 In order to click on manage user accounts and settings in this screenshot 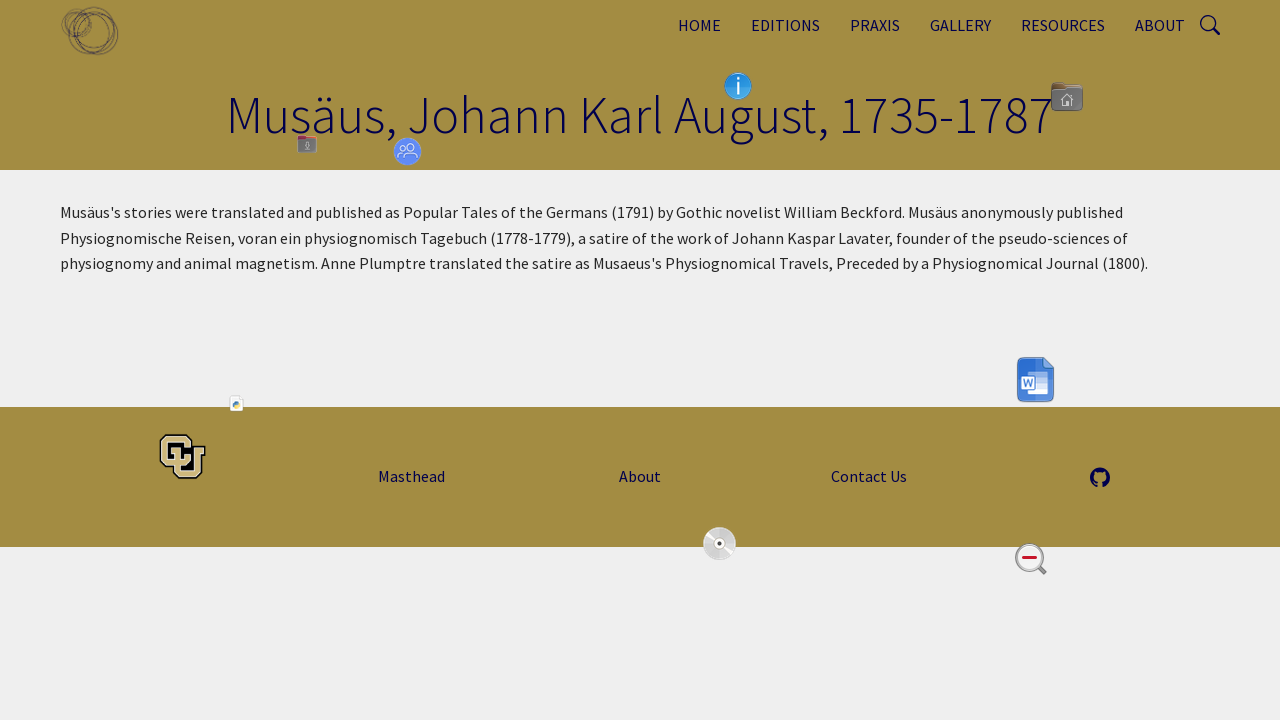, I will do `click(407, 151)`.